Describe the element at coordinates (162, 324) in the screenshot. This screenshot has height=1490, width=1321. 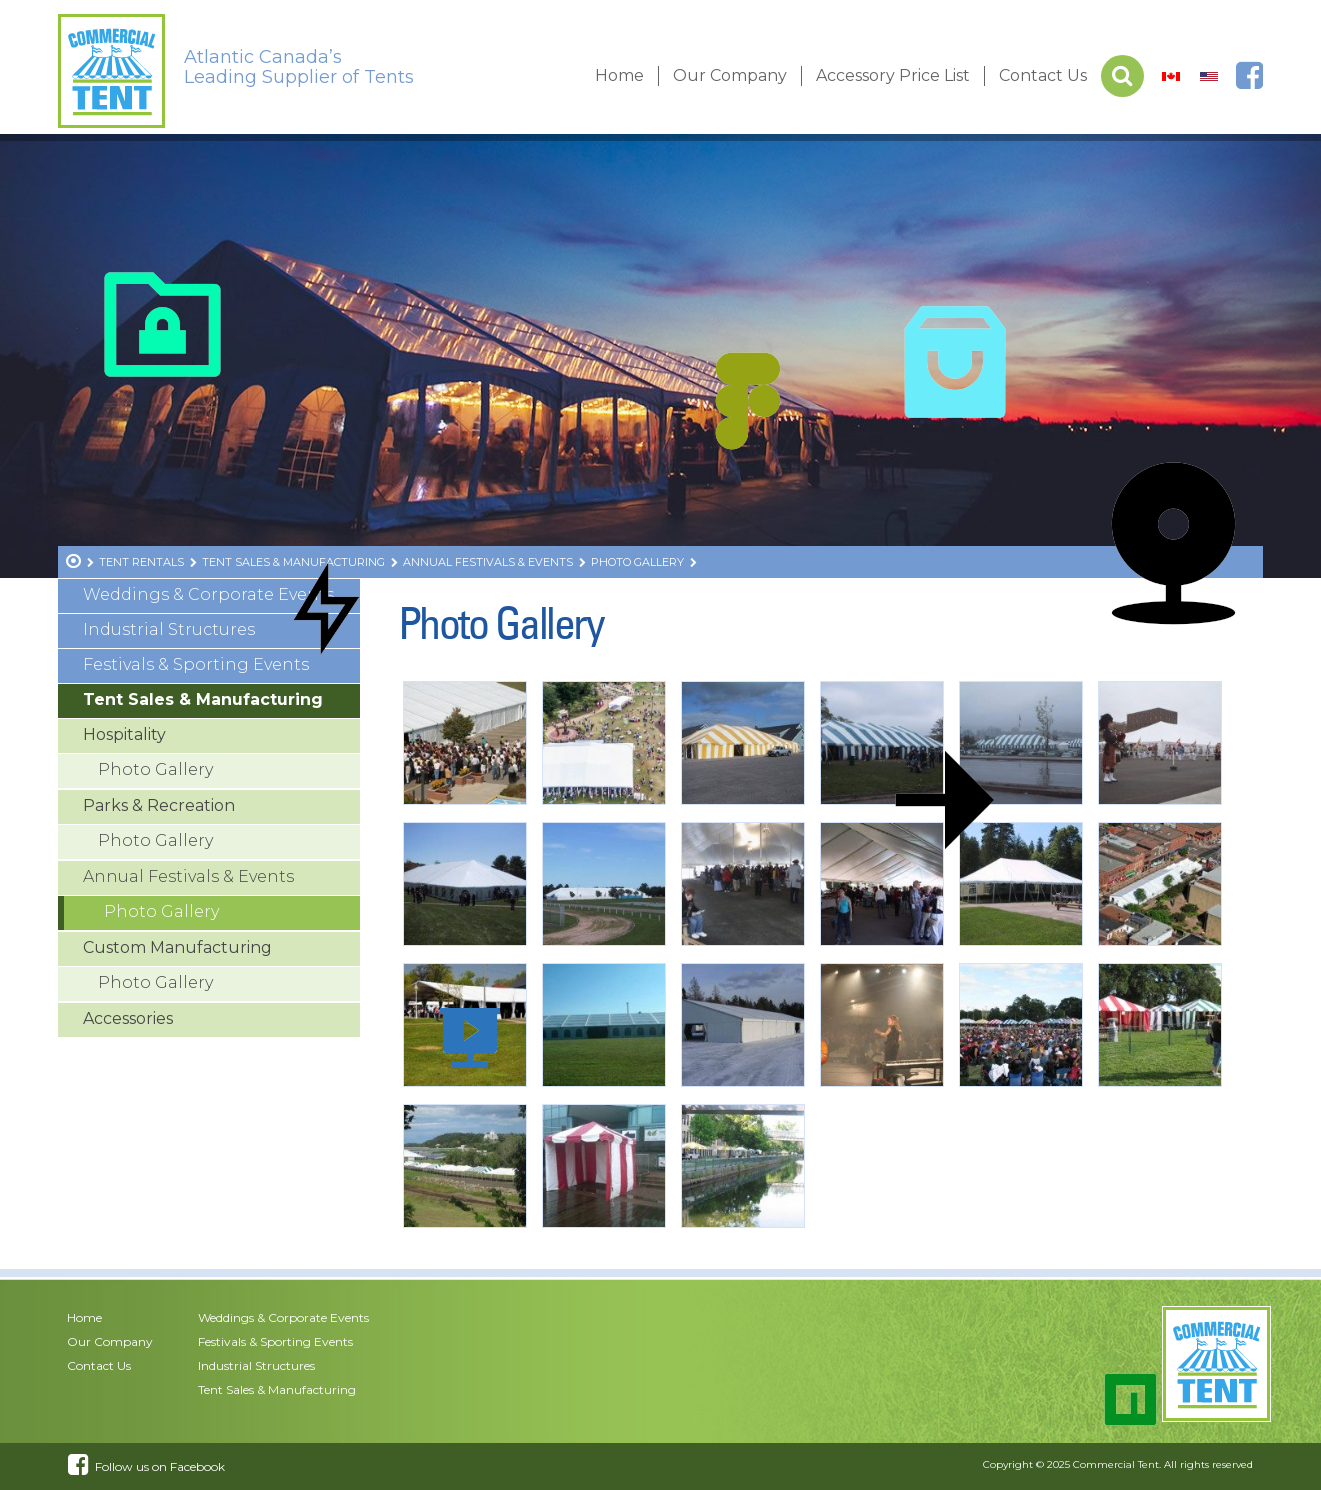
I see `access a password-protected folder` at that location.